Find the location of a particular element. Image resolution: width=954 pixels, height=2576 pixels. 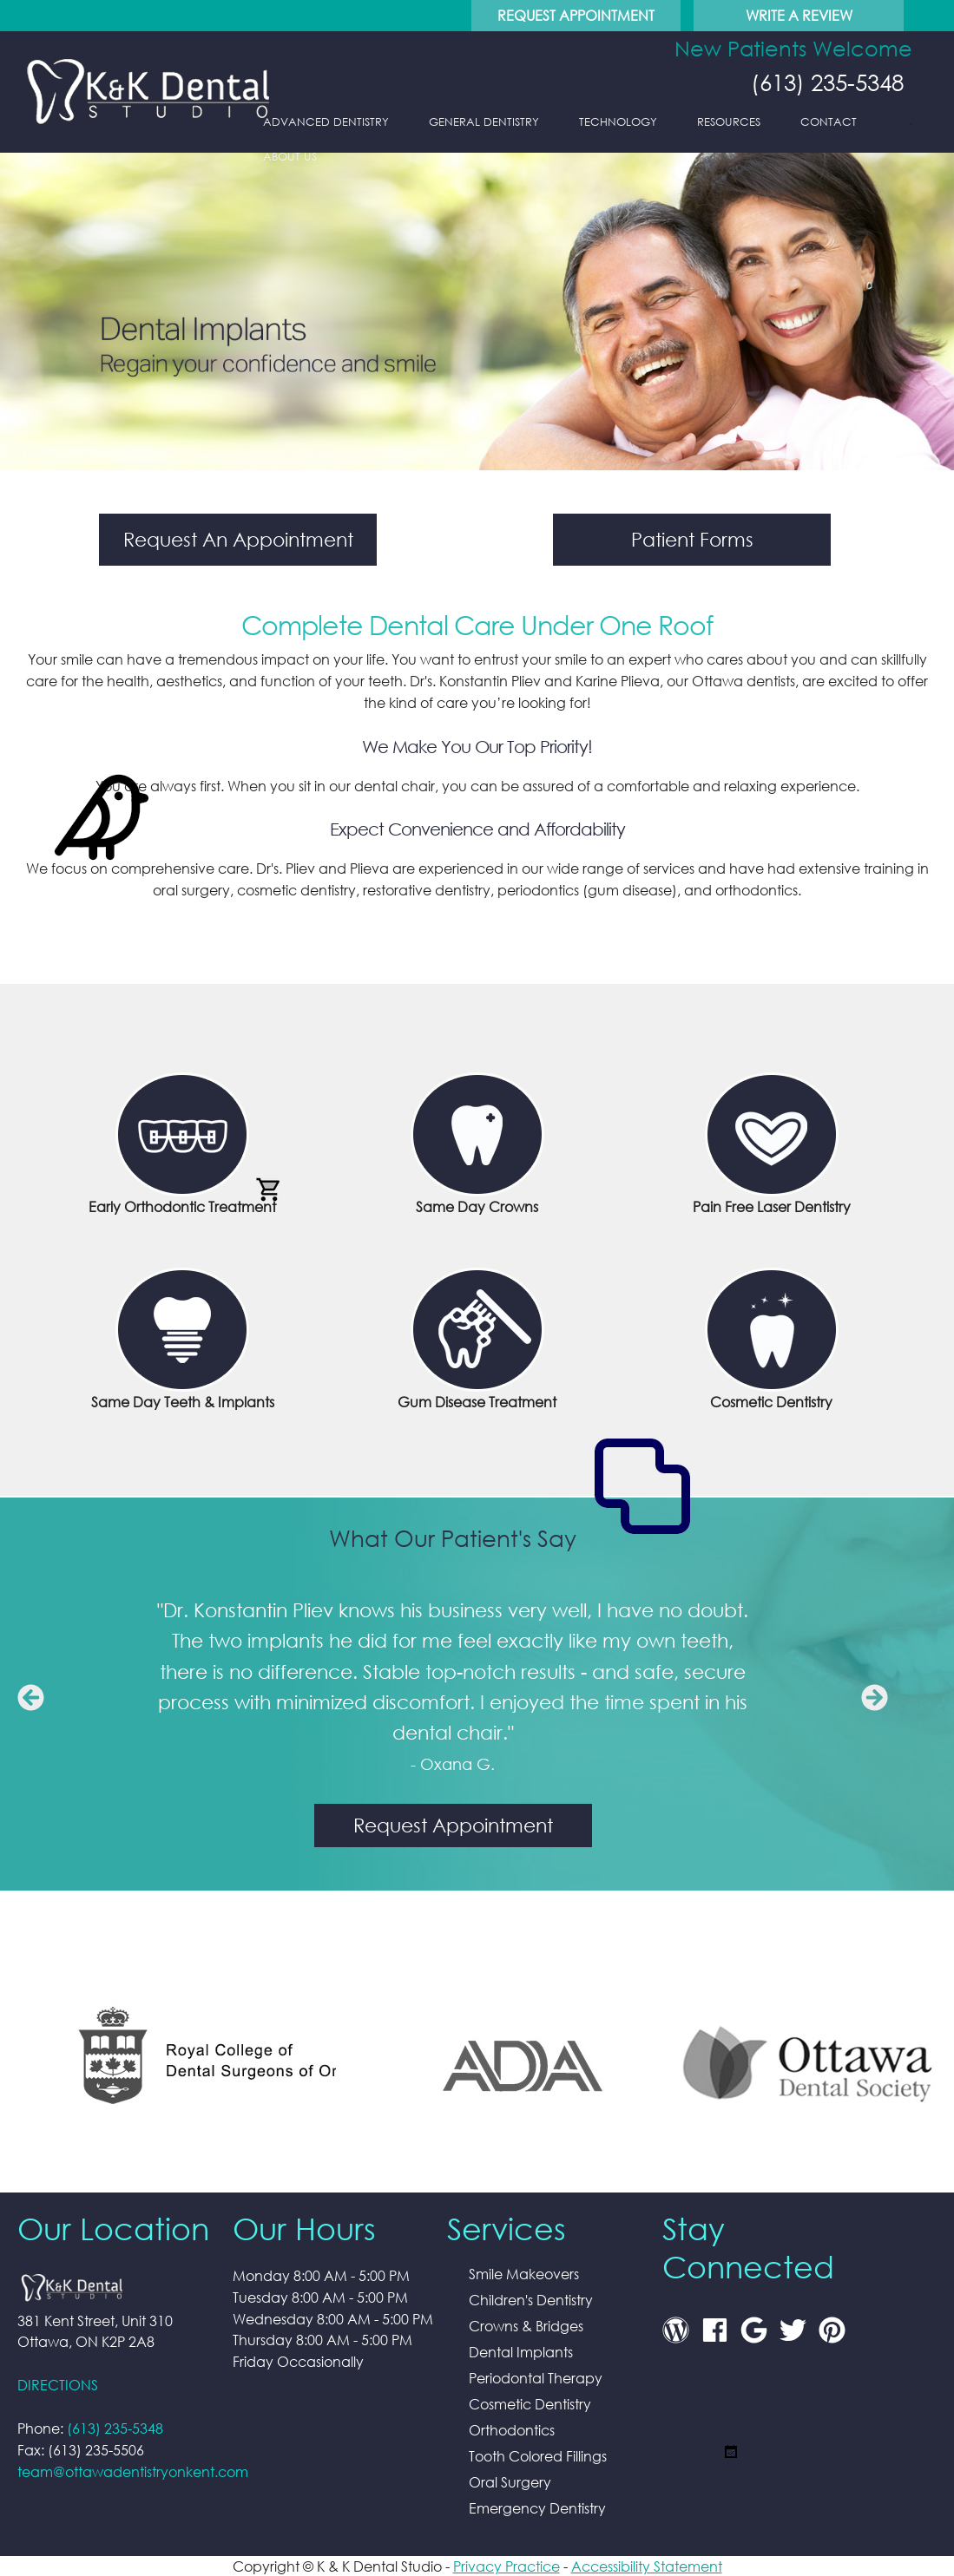

event confirmed or available is located at coordinates (731, 2452).